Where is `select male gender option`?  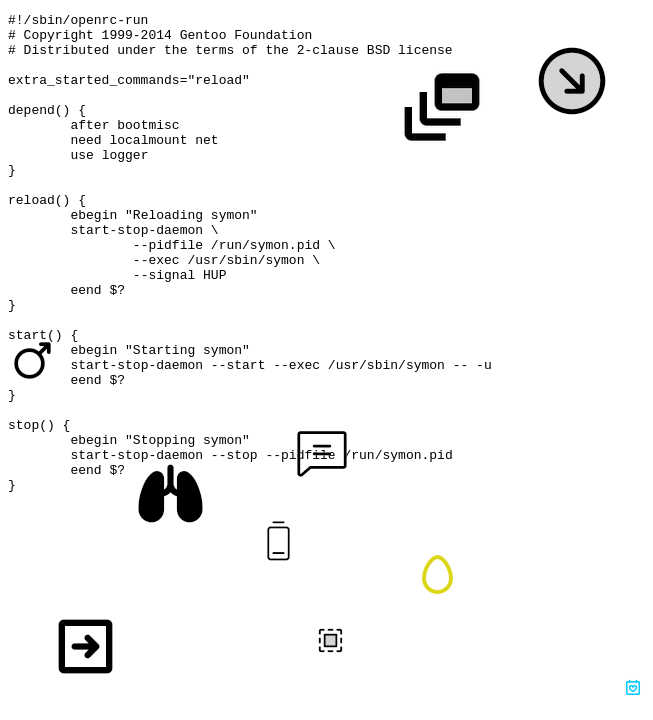 select male gender option is located at coordinates (32, 360).